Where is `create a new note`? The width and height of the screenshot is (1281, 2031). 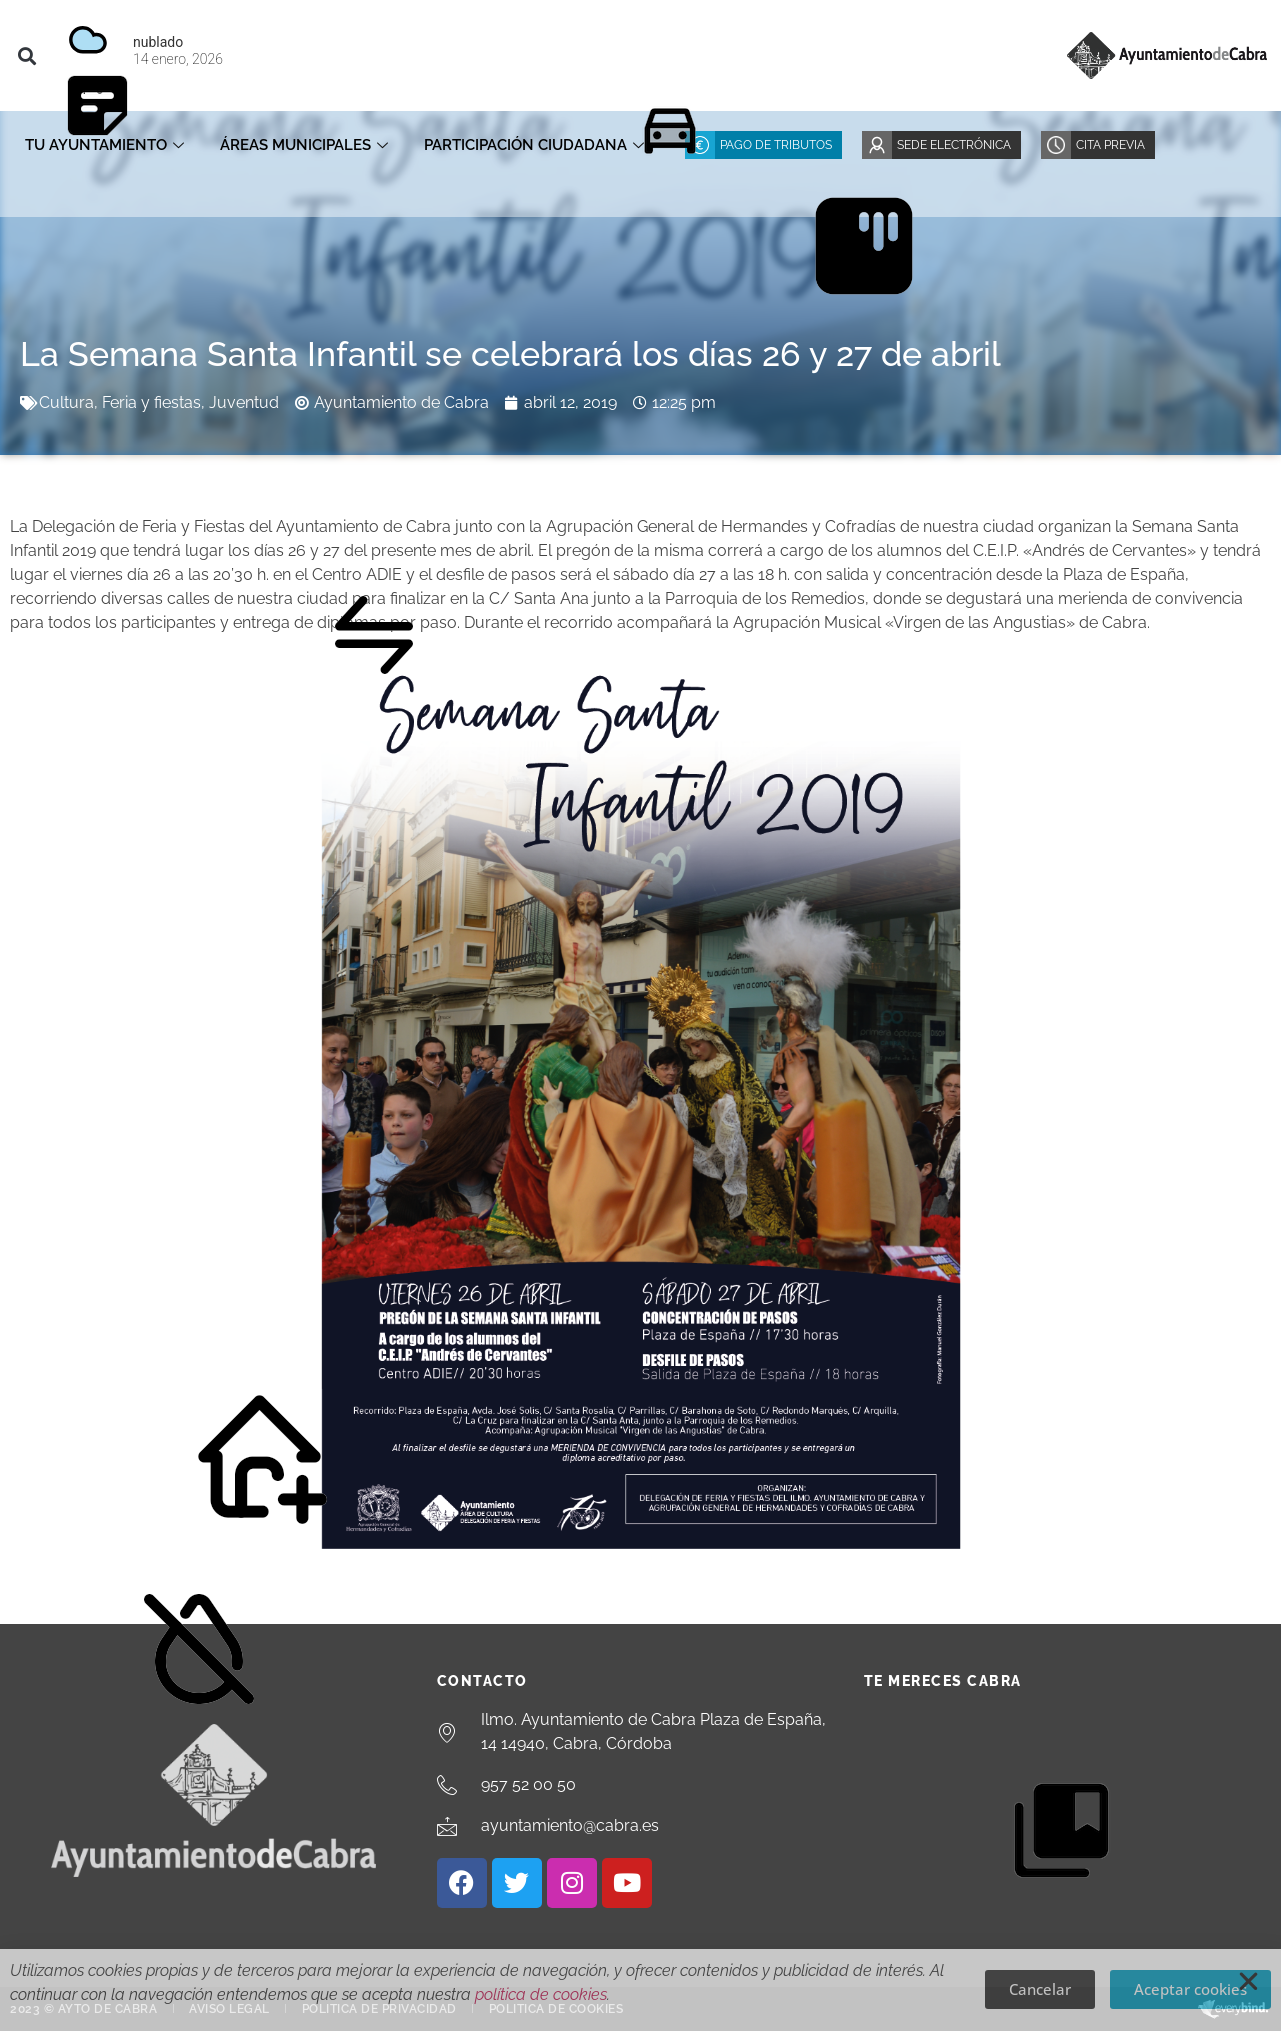
create a new note is located at coordinates (97, 105).